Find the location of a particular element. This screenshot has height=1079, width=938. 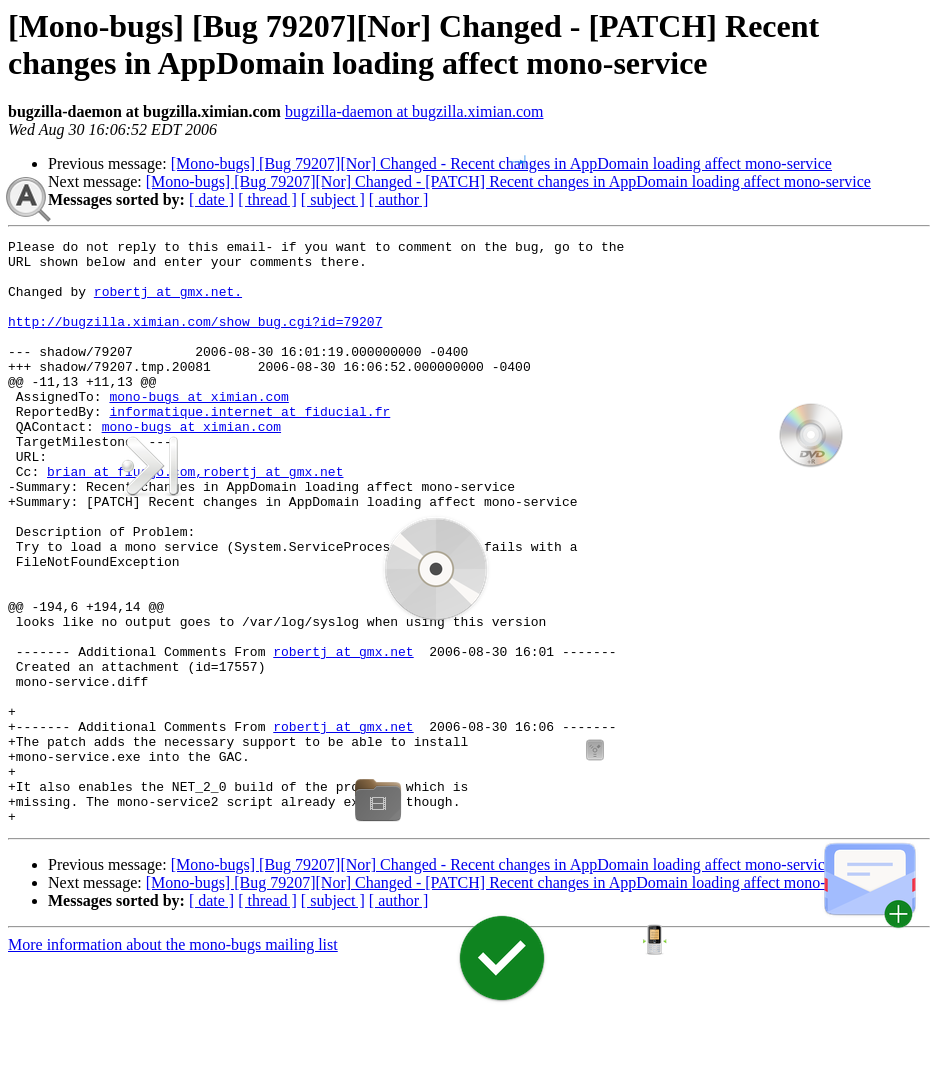

indicates active cellular network connection is located at coordinates (655, 940).